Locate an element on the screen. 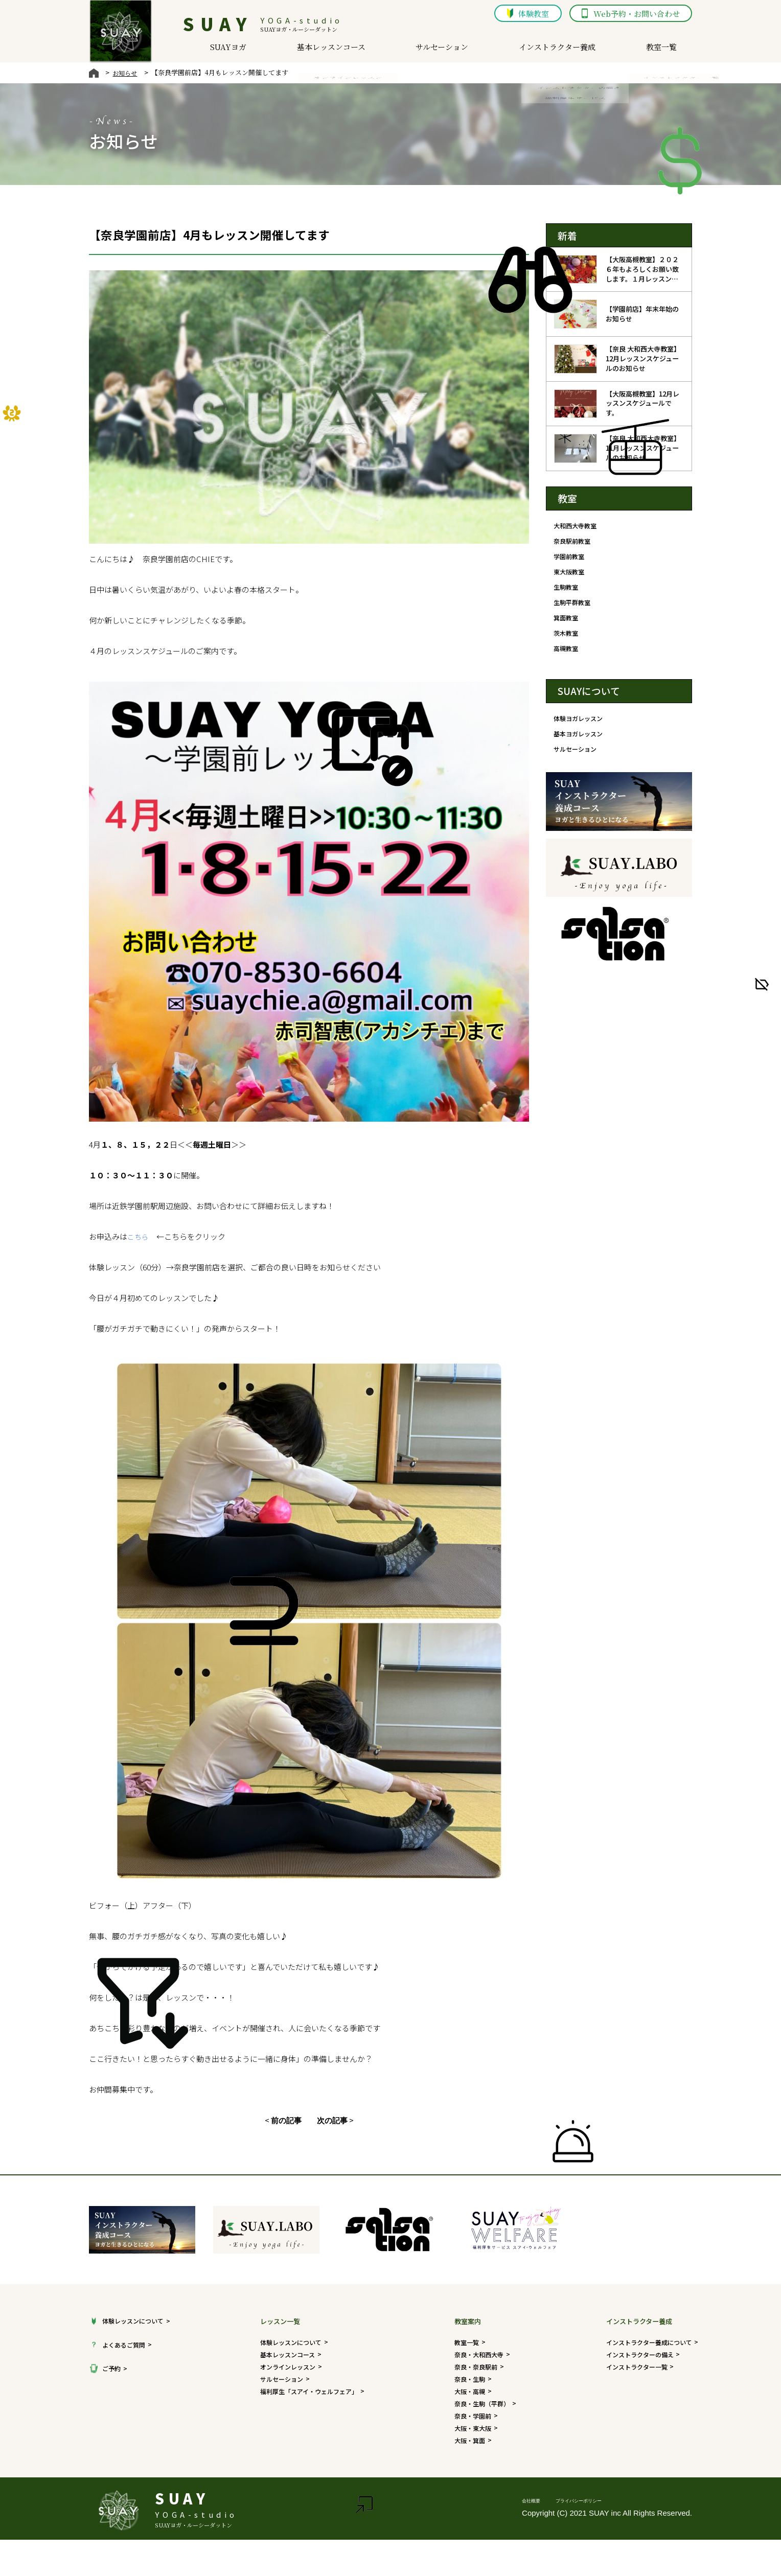 The height and width of the screenshot is (2576, 781). import or bring content into a container is located at coordinates (364, 2504).